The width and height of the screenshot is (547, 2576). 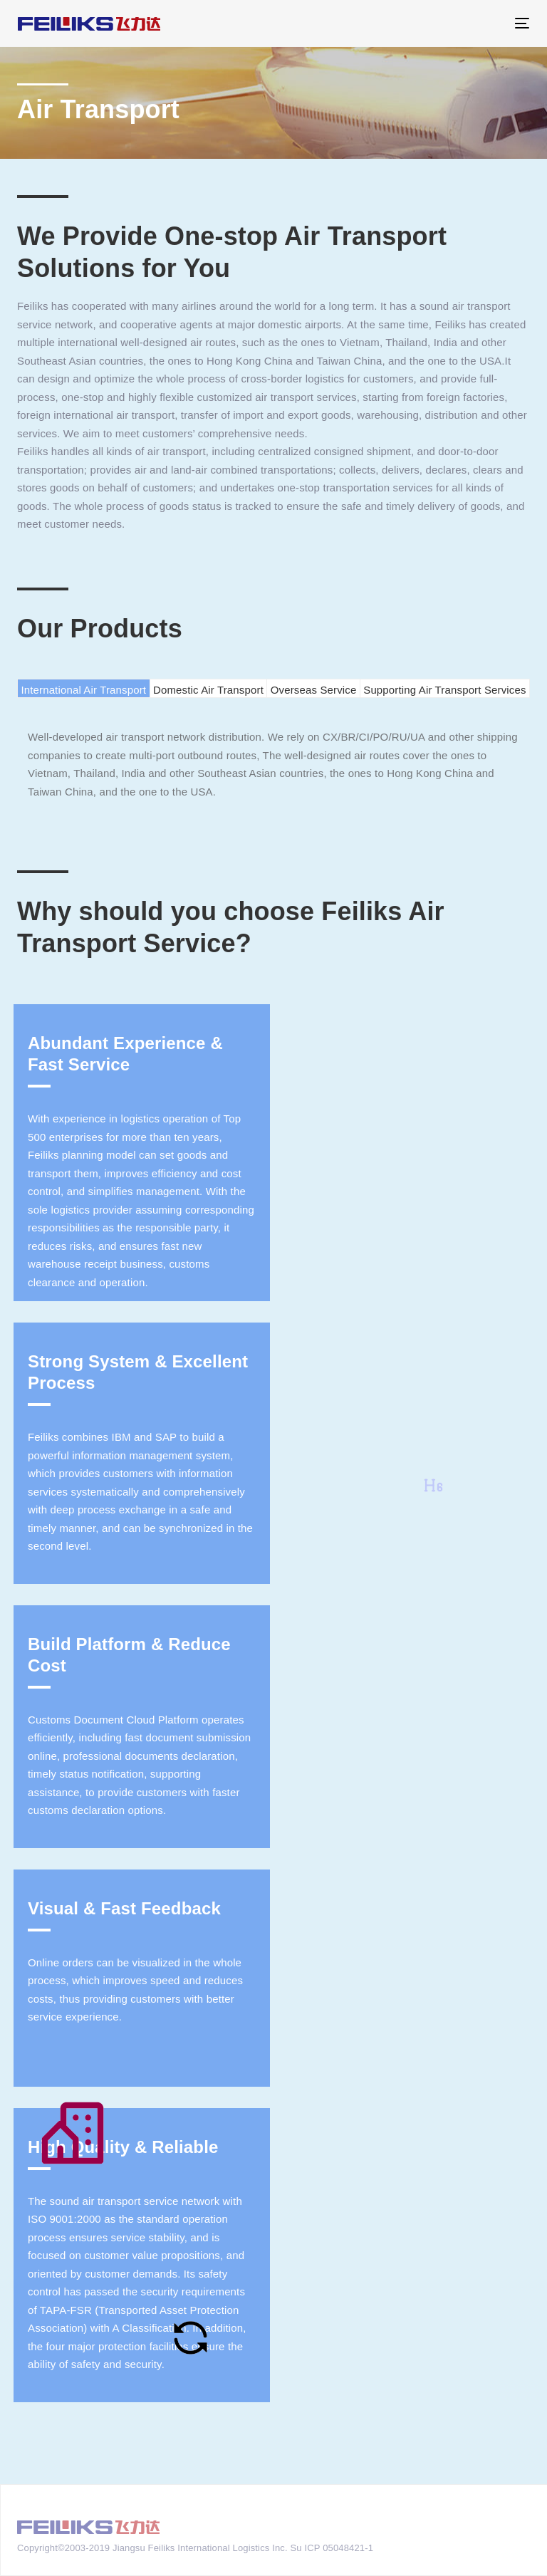 I want to click on view community or residential buildings, so click(x=73, y=2133).